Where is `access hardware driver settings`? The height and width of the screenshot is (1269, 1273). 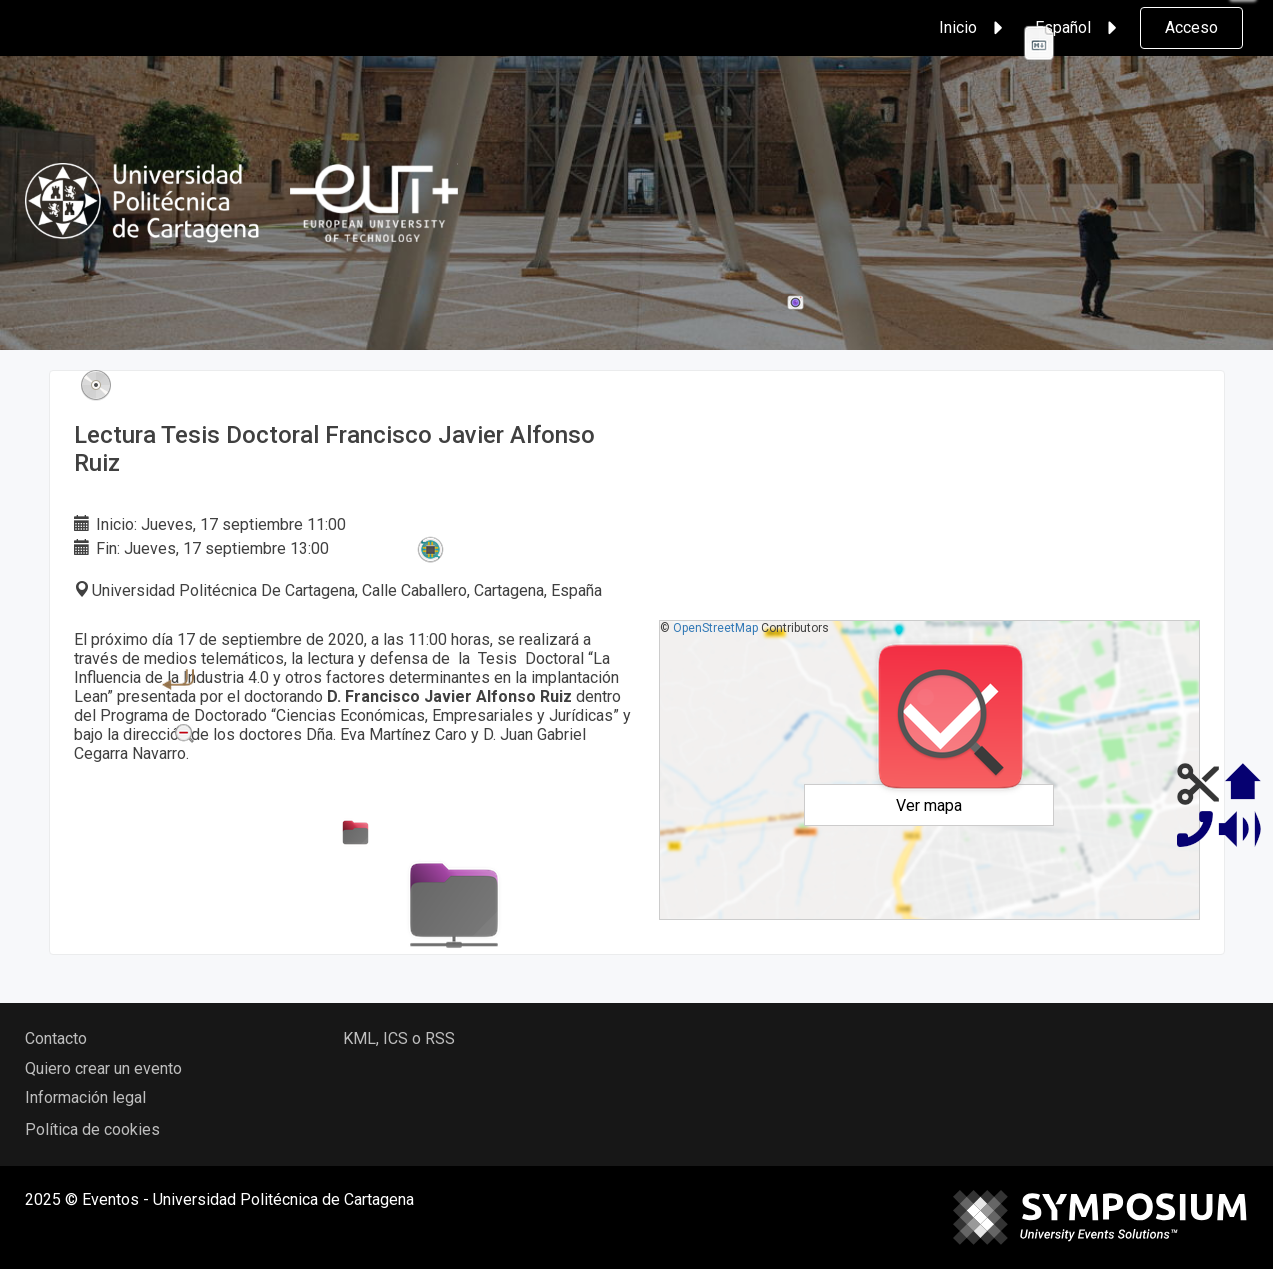
access hardware driver settings is located at coordinates (430, 549).